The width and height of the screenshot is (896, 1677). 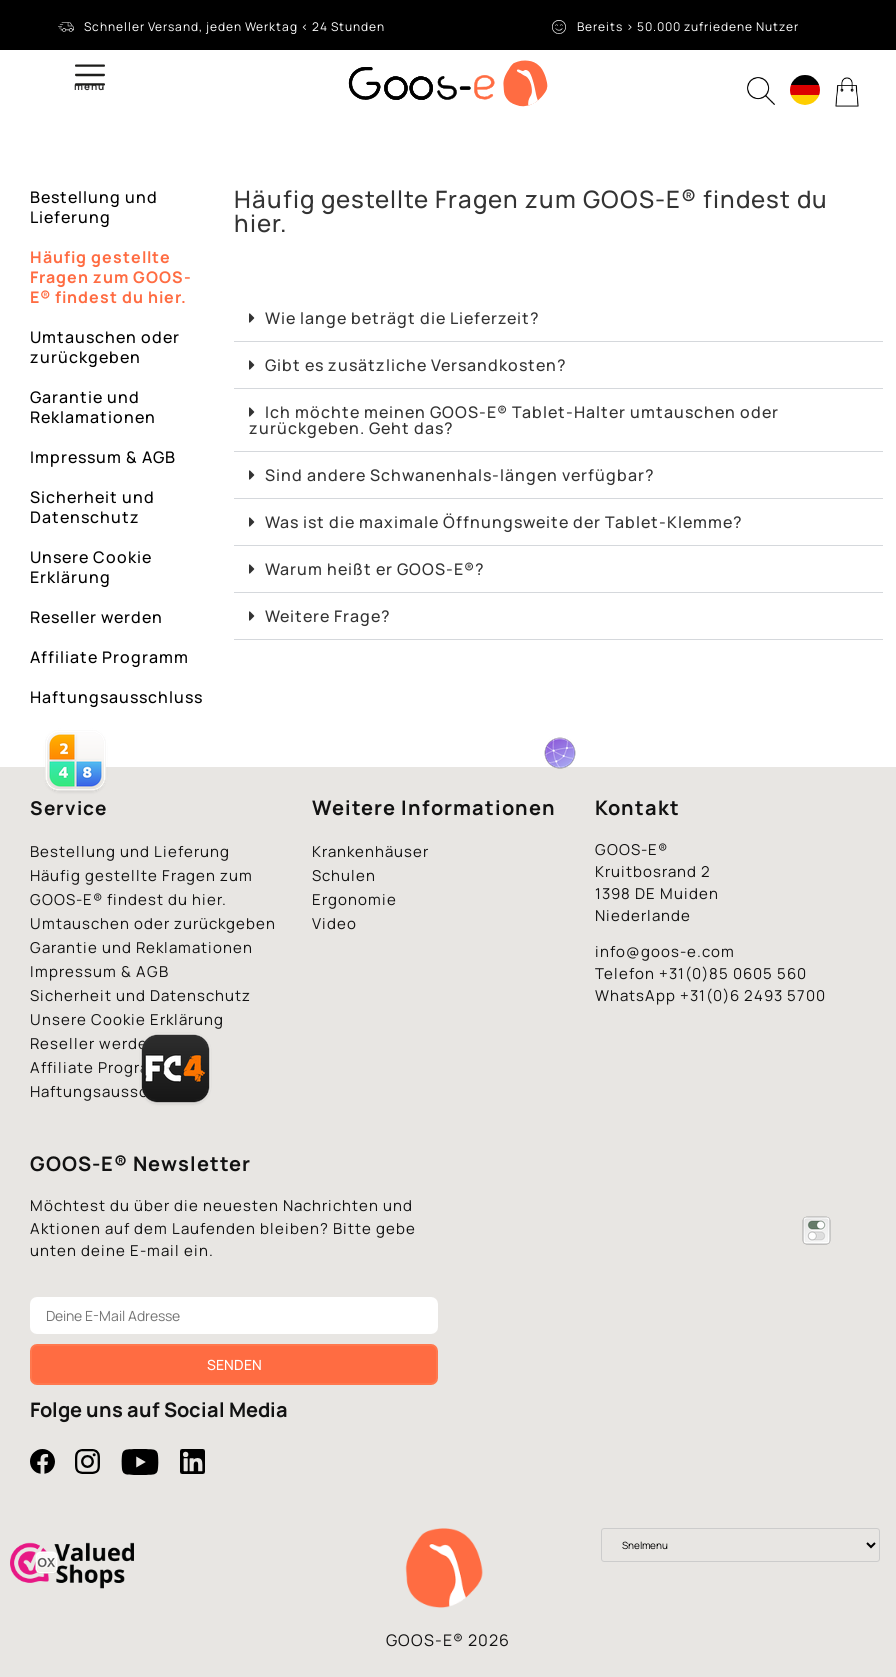 I want to click on access network workgroup or shared resources, so click(x=560, y=753).